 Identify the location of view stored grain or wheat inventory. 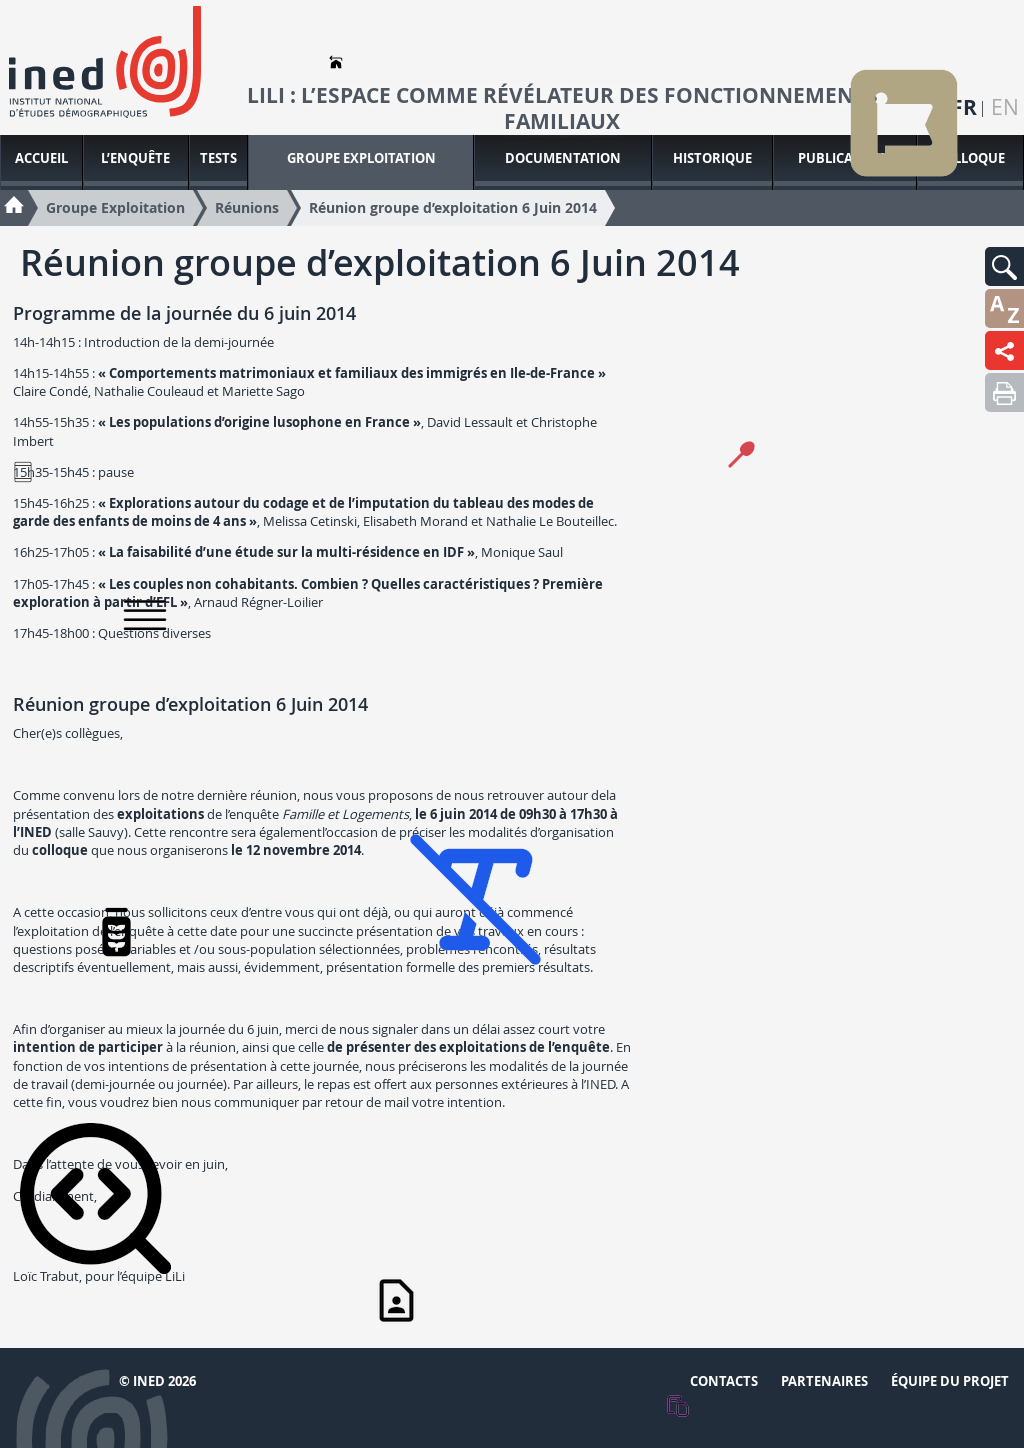
(116, 933).